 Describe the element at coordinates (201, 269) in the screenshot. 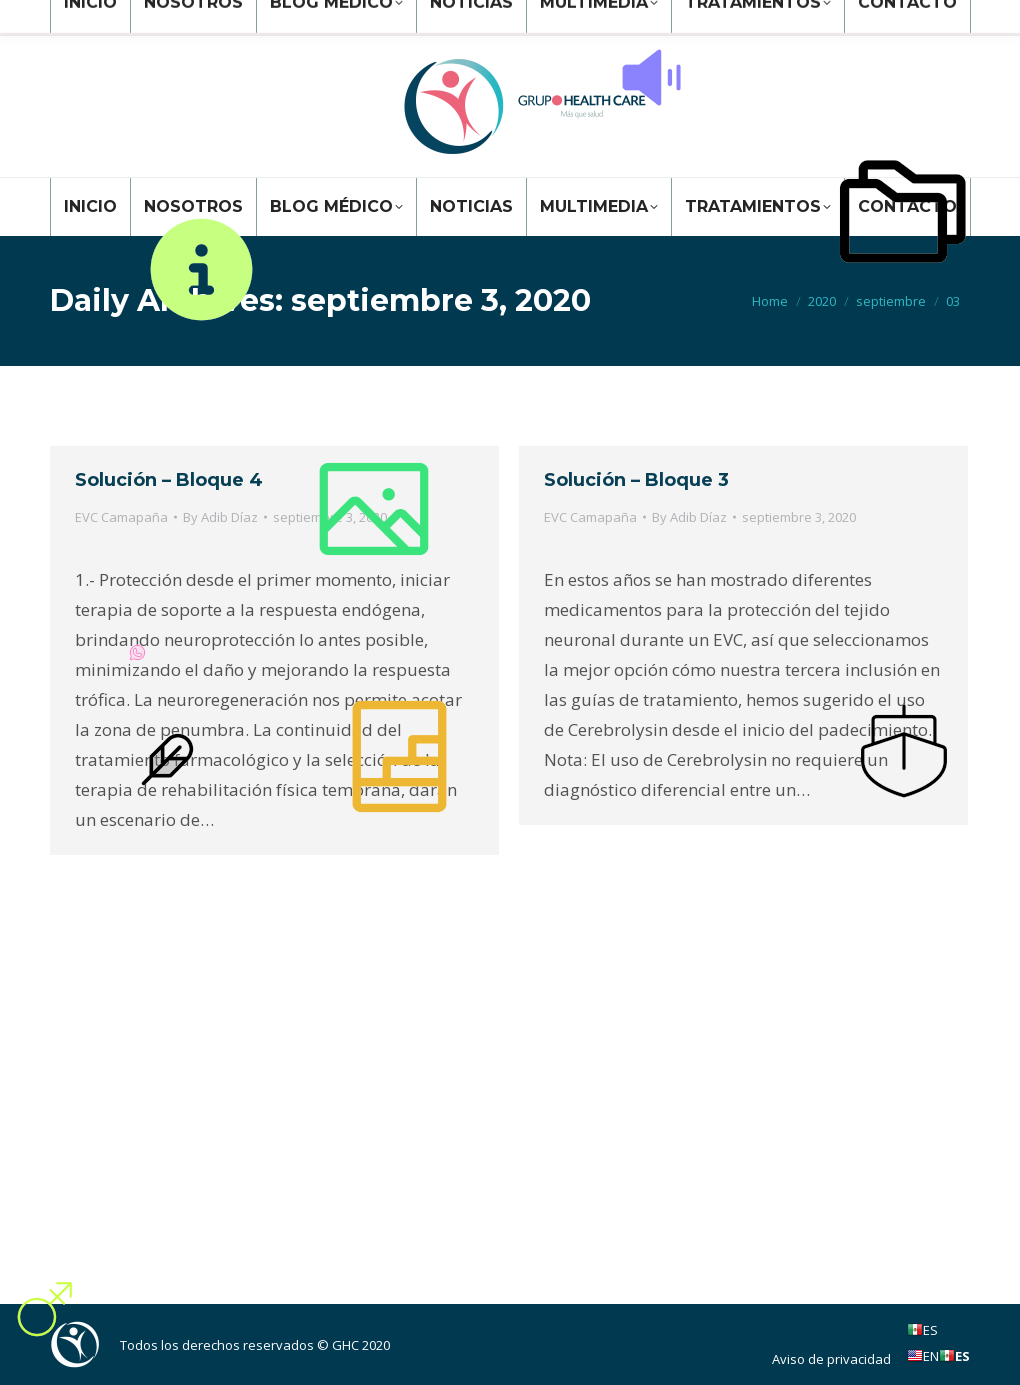

I see `view more information or details` at that location.